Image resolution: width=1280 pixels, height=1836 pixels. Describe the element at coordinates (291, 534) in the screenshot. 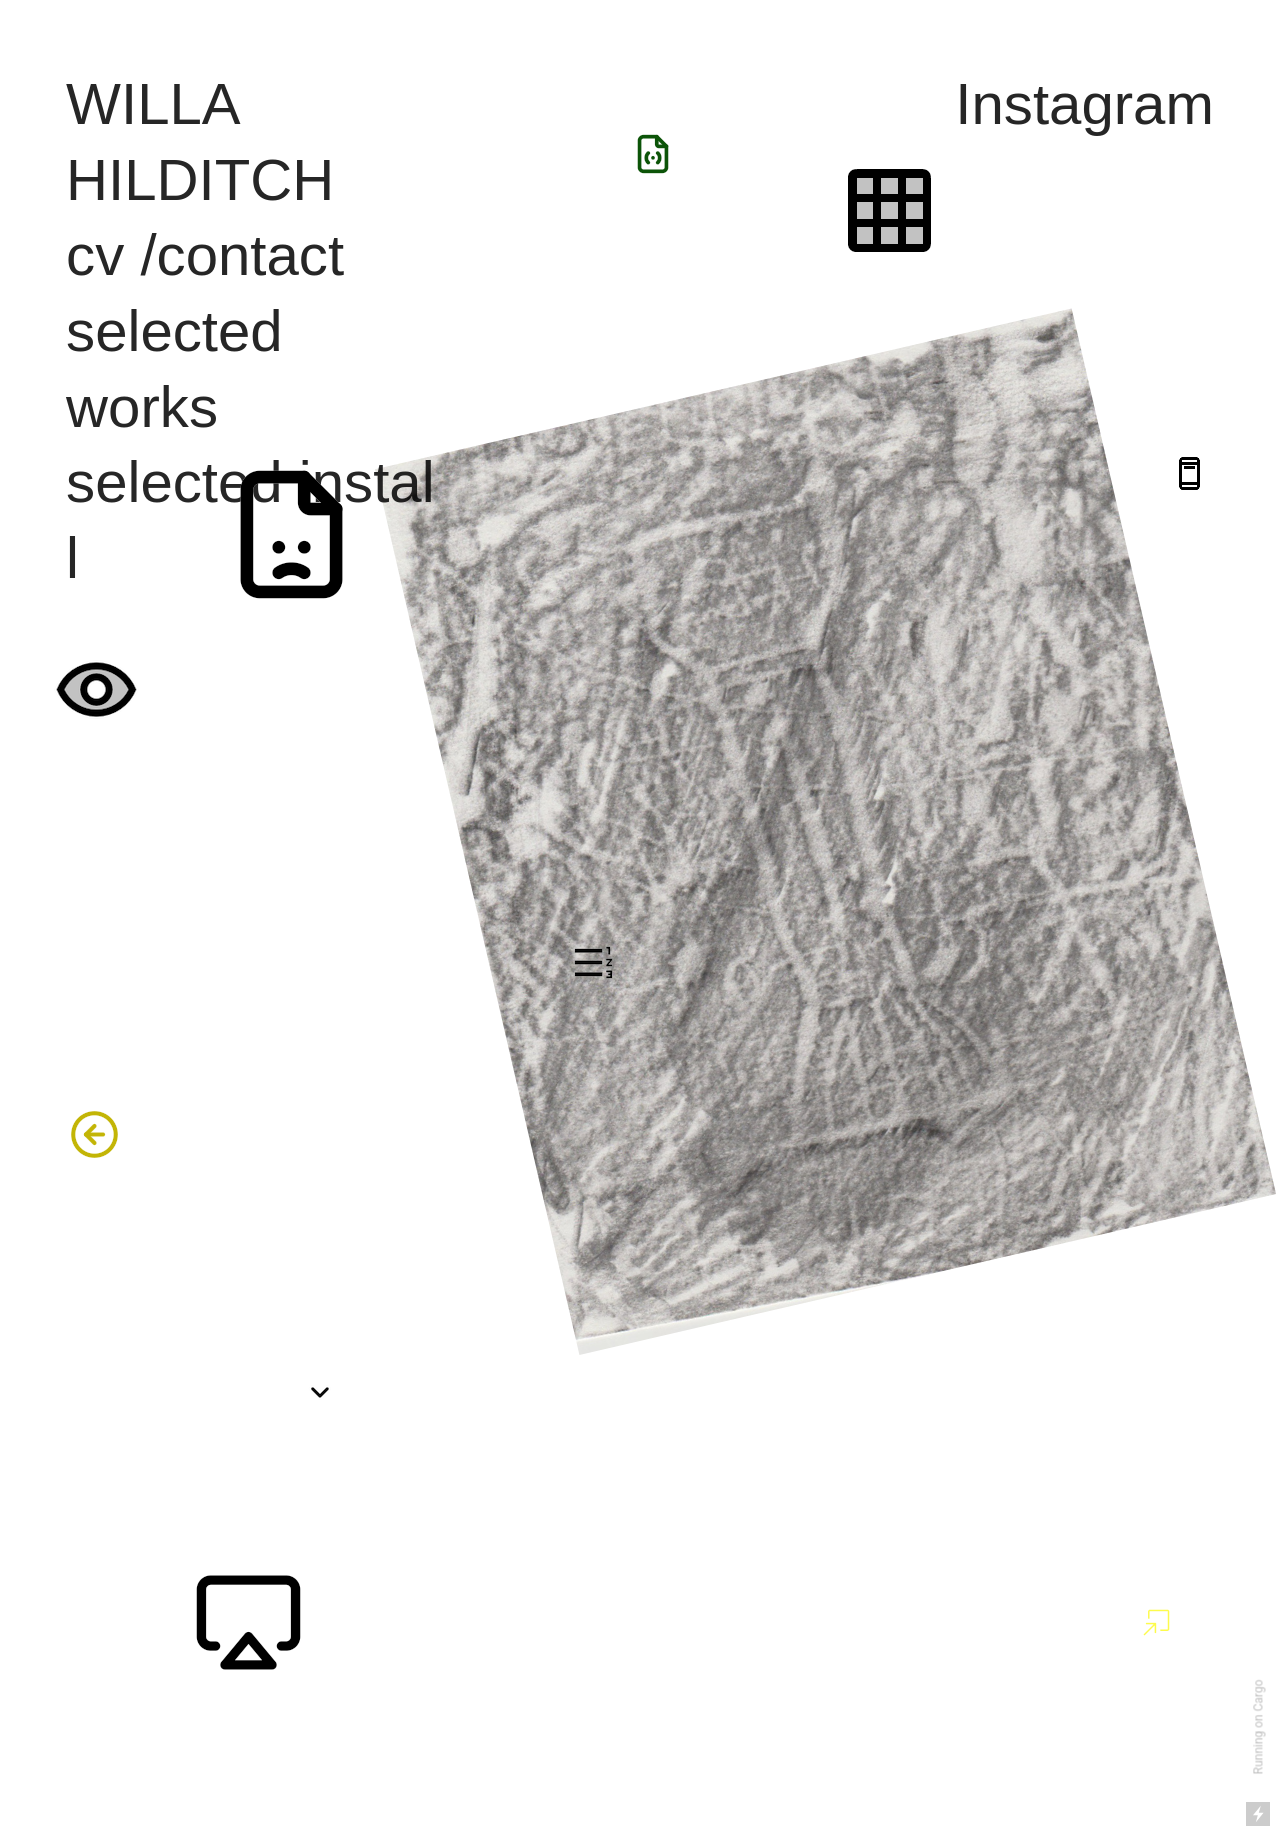

I see `file not found or missing document` at that location.